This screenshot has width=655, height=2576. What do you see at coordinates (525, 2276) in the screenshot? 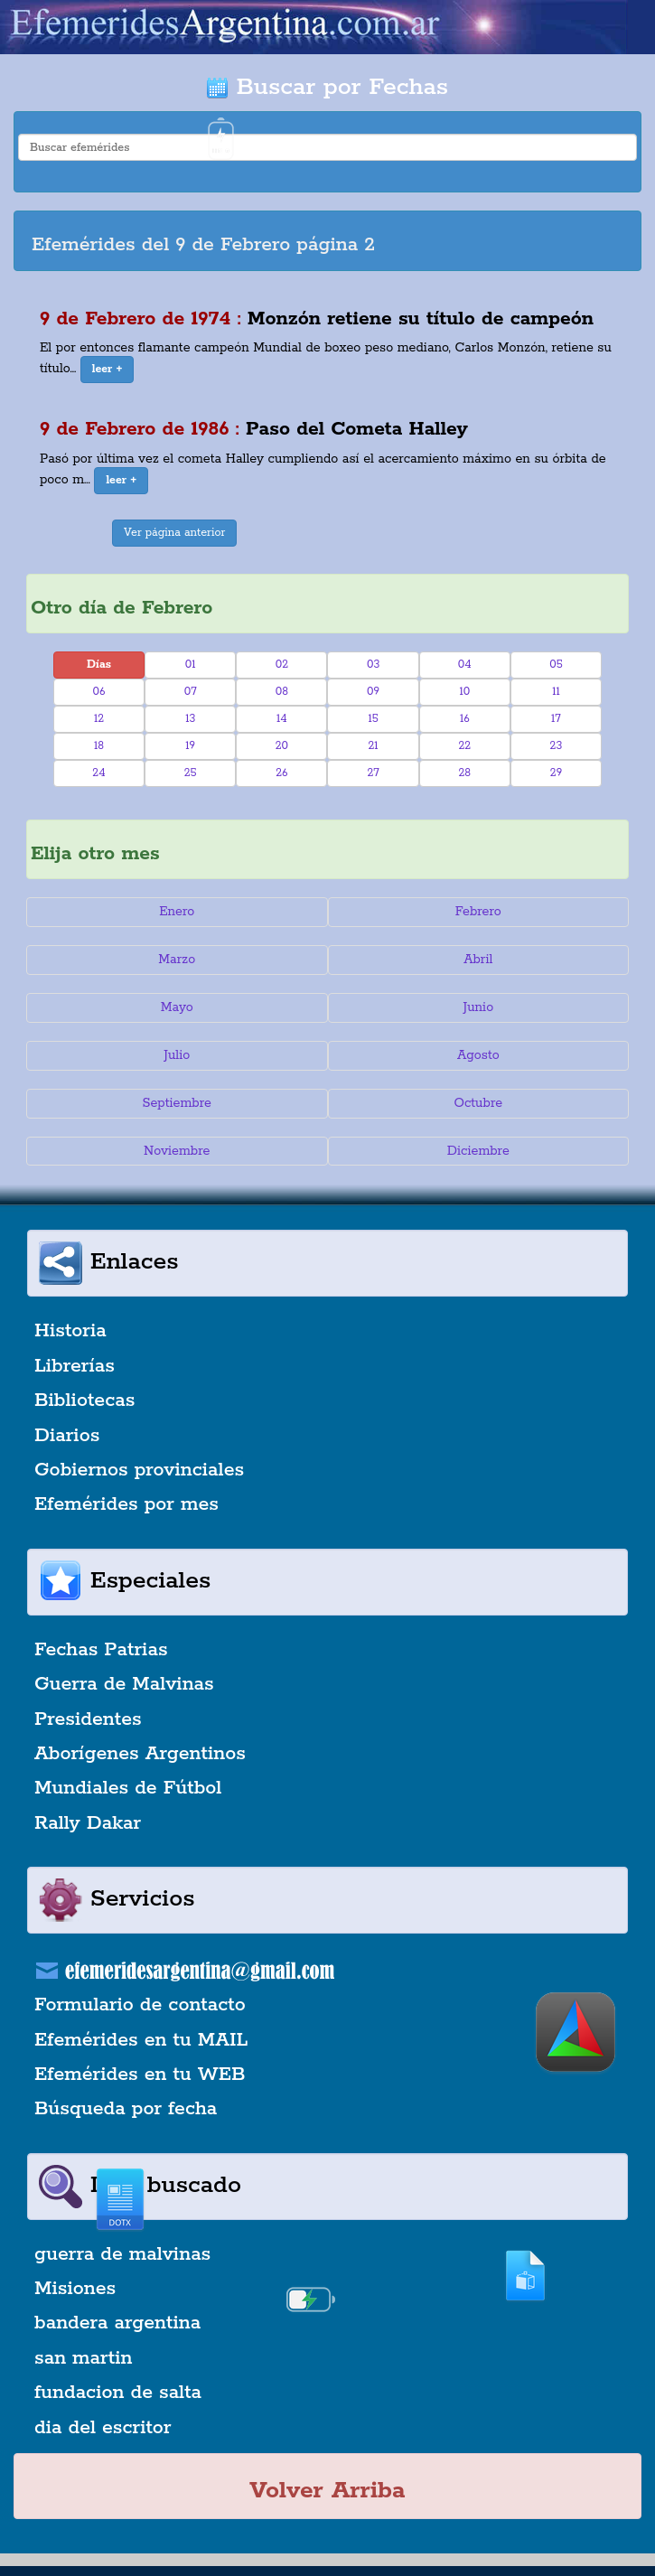
I see `a DGN file (MicroStation CAD drawing)` at bounding box center [525, 2276].